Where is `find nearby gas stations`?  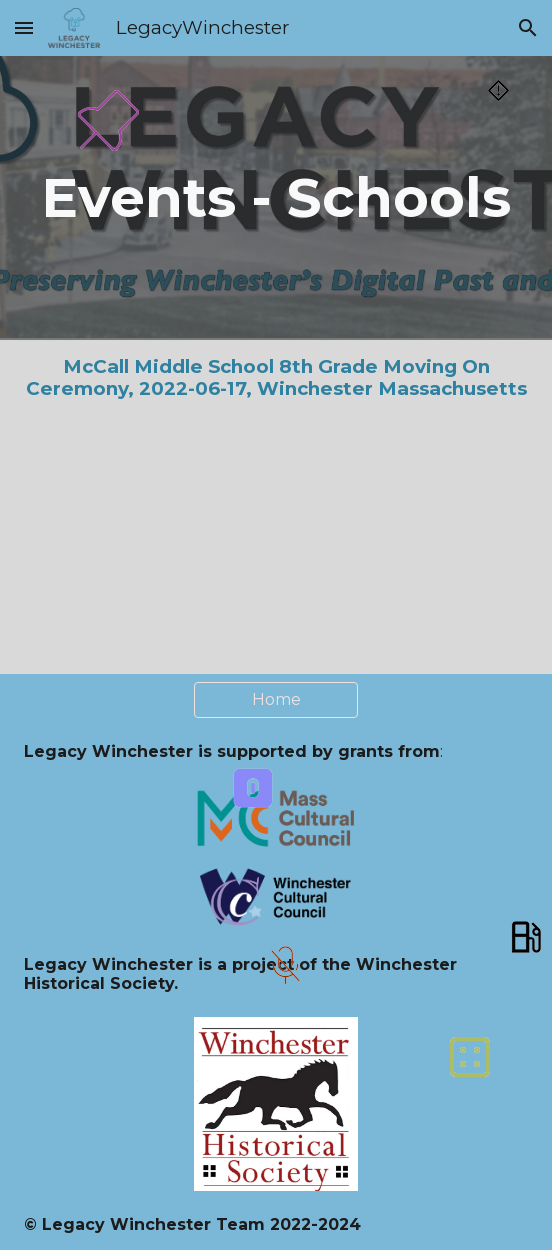
find nearby gas stations is located at coordinates (526, 937).